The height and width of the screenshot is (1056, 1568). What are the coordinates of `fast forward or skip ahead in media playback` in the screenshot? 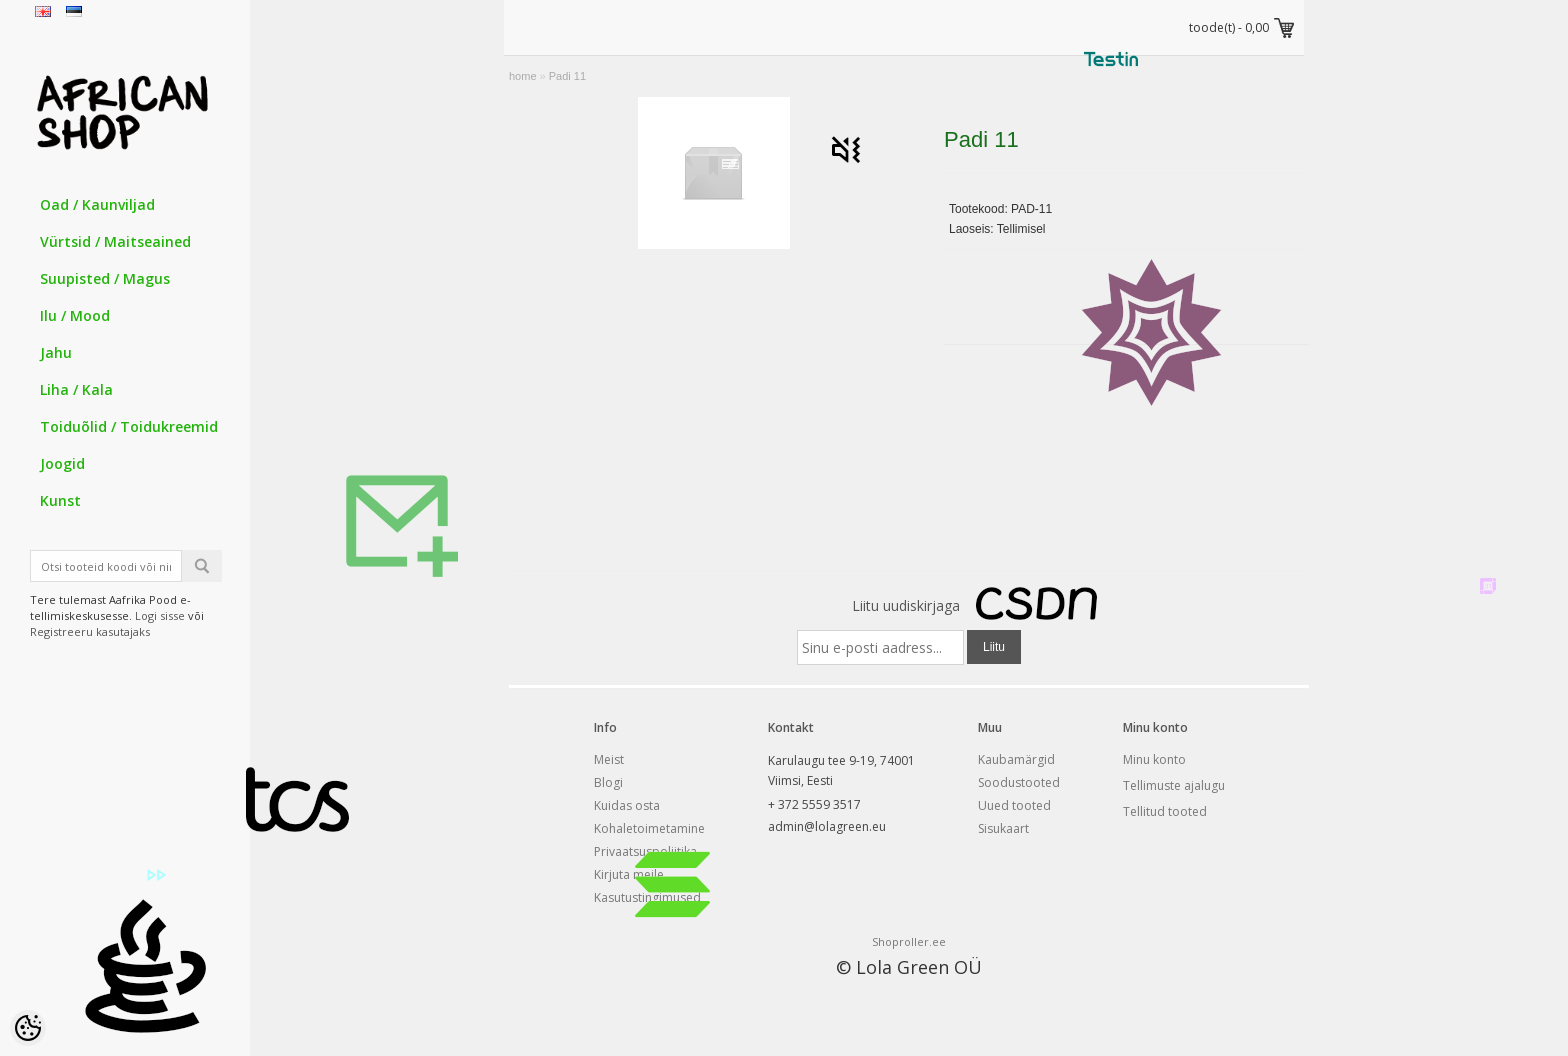 It's located at (156, 875).